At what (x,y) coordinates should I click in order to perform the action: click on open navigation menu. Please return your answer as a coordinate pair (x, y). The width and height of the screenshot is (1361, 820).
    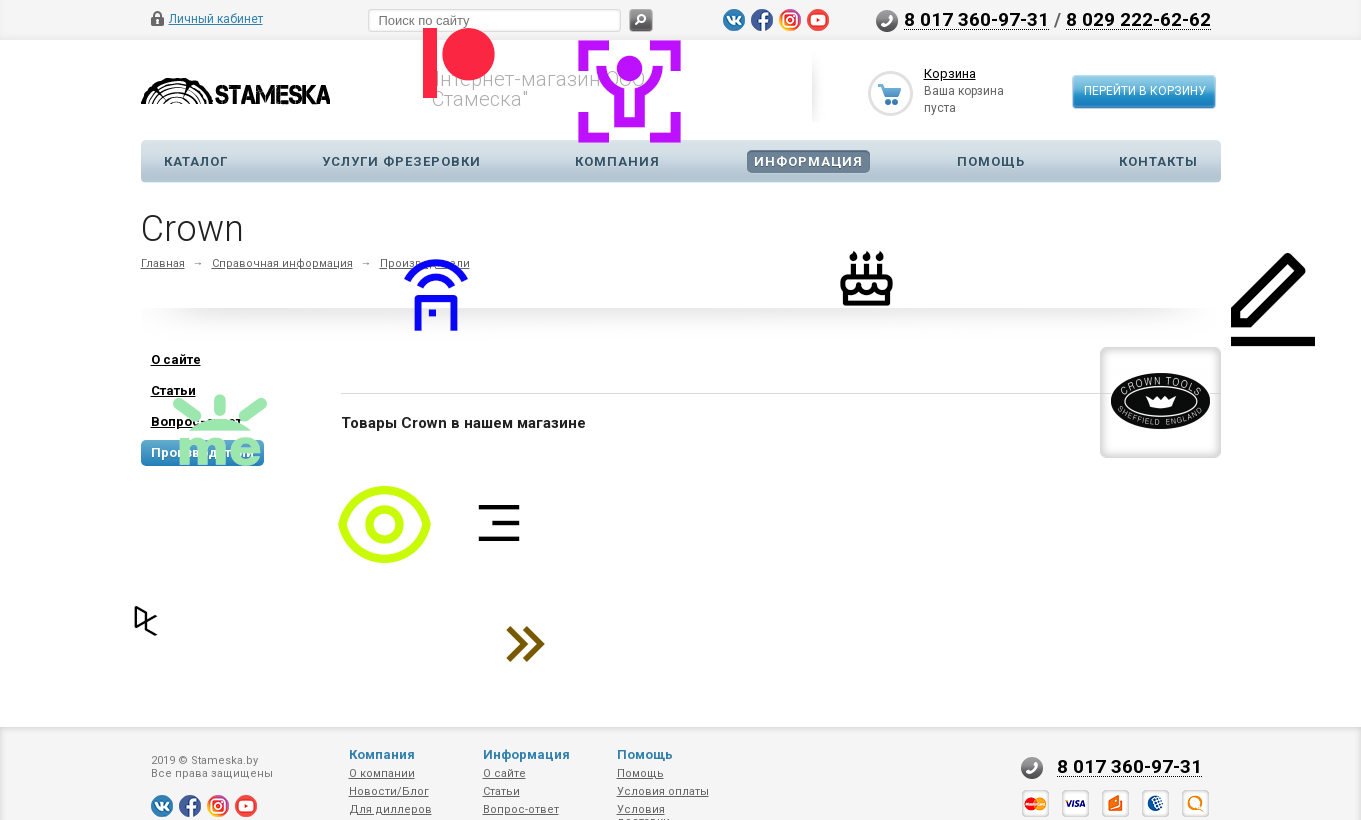
    Looking at the image, I should click on (499, 523).